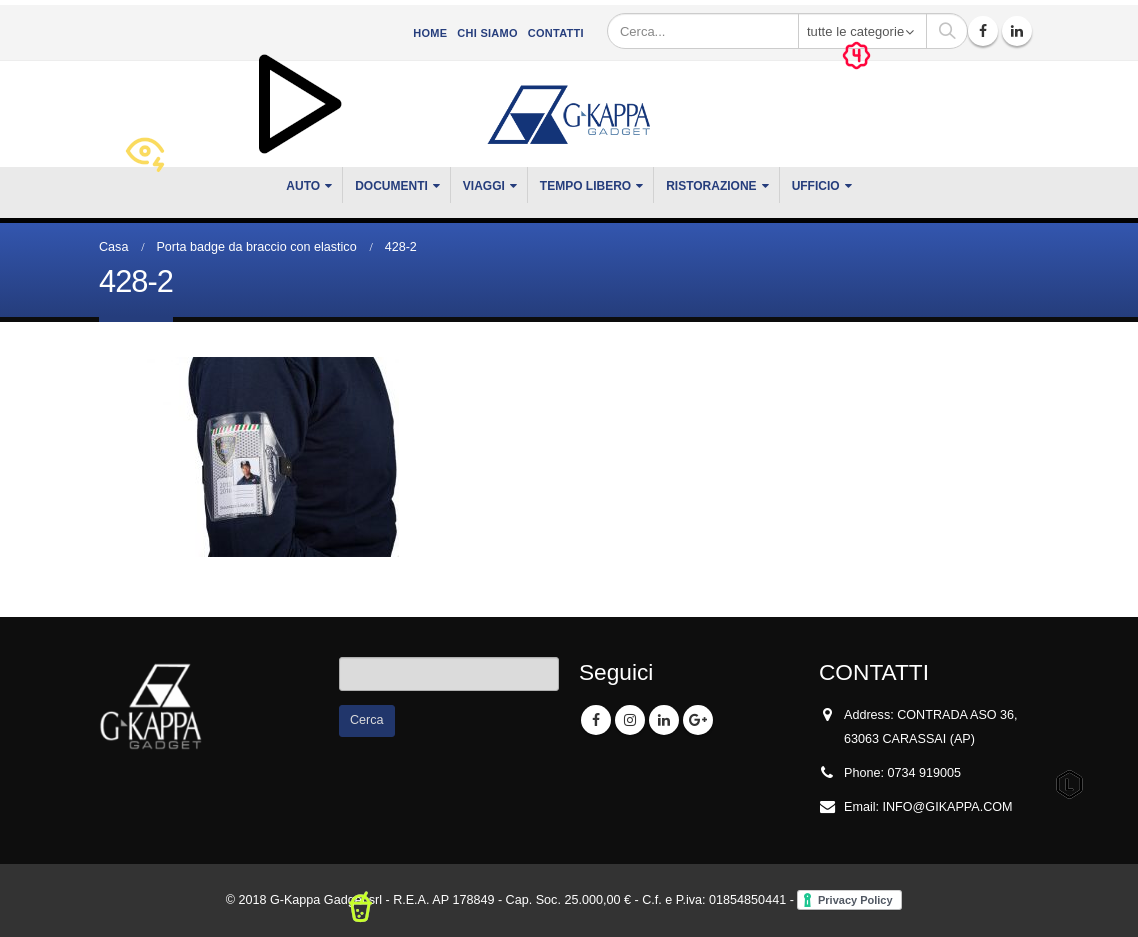 This screenshot has width=1138, height=937. I want to click on quick view or flash preview, so click(145, 151).